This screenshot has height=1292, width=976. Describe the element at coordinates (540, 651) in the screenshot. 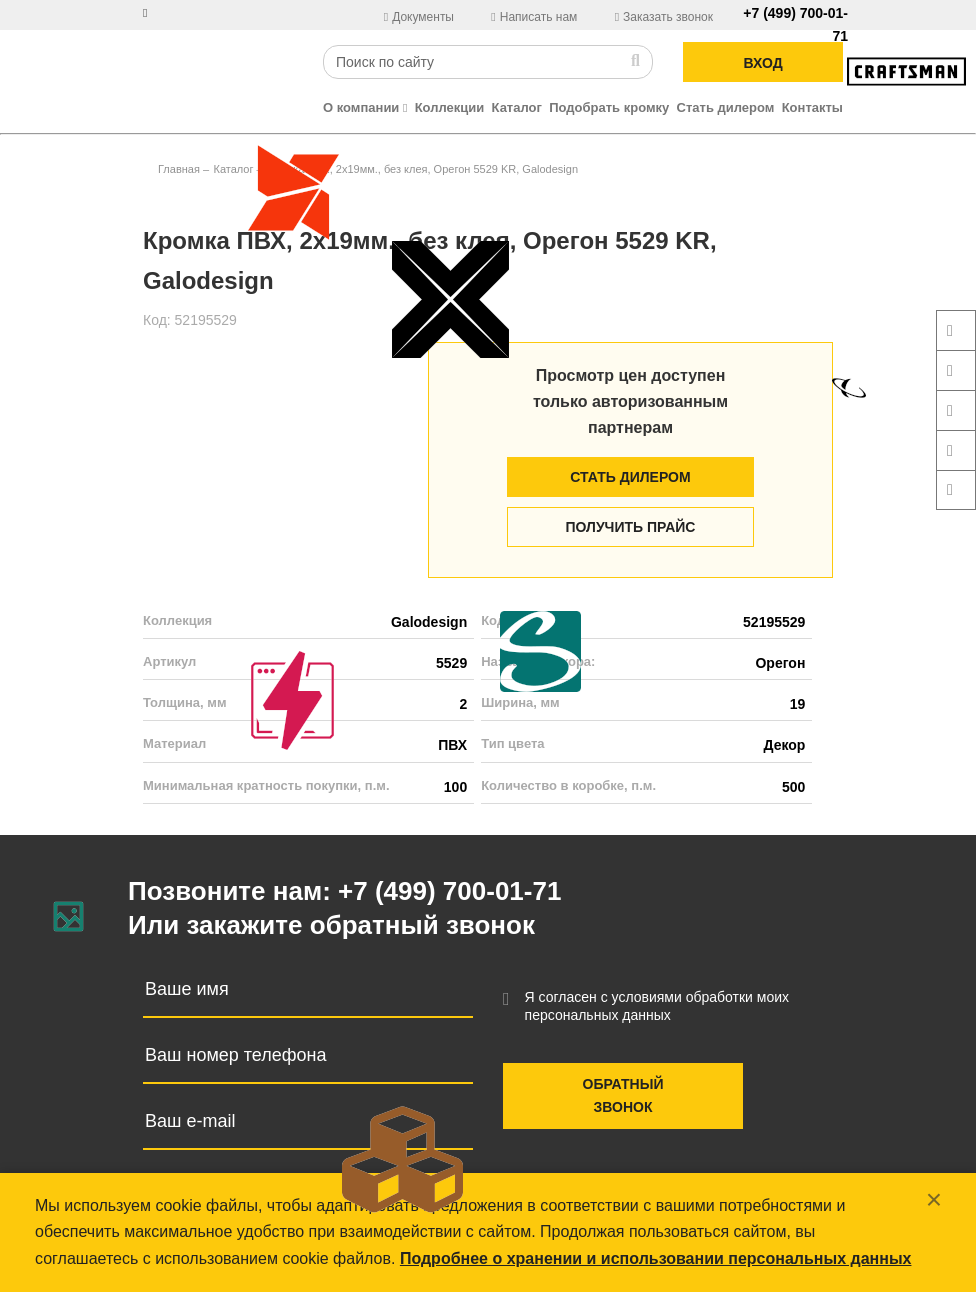

I see `visit The Spriters Resource website` at that location.